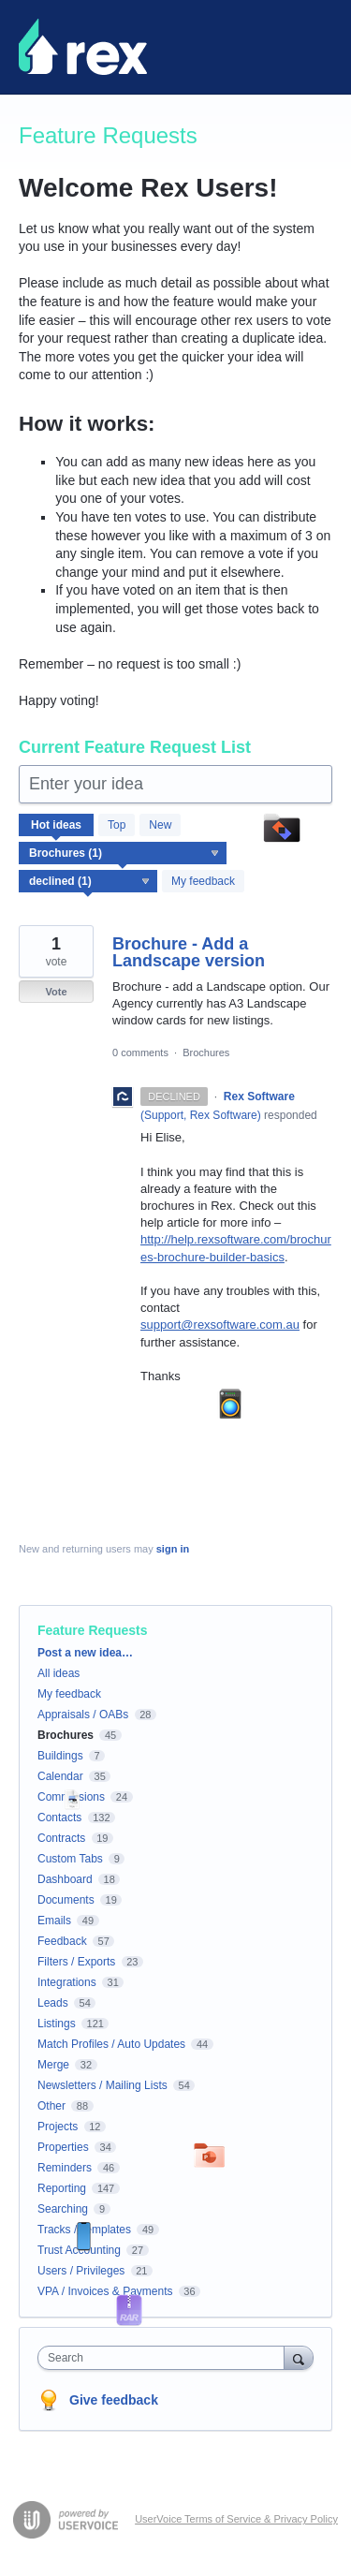 The height and width of the screenshot is (2576, 351). I want to click on a TGA image file, so click(72, 1800).